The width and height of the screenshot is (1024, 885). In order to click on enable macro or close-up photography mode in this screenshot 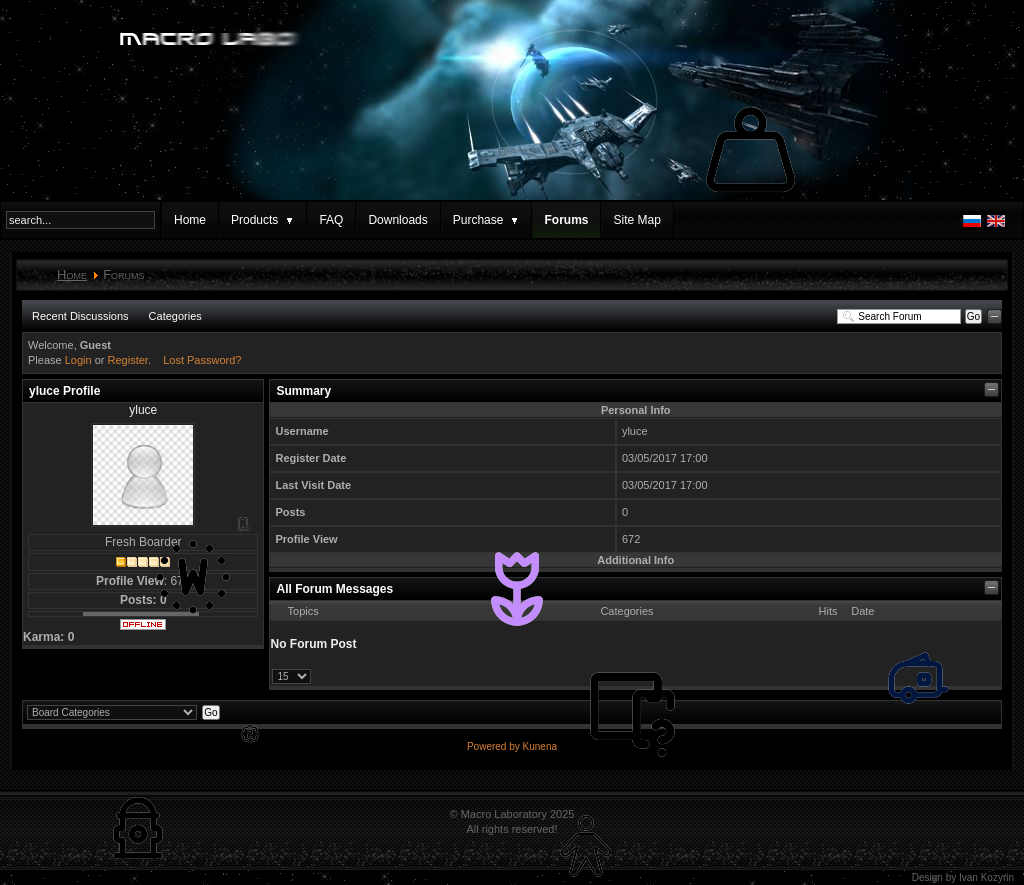, I will do `click(517, 589)`.